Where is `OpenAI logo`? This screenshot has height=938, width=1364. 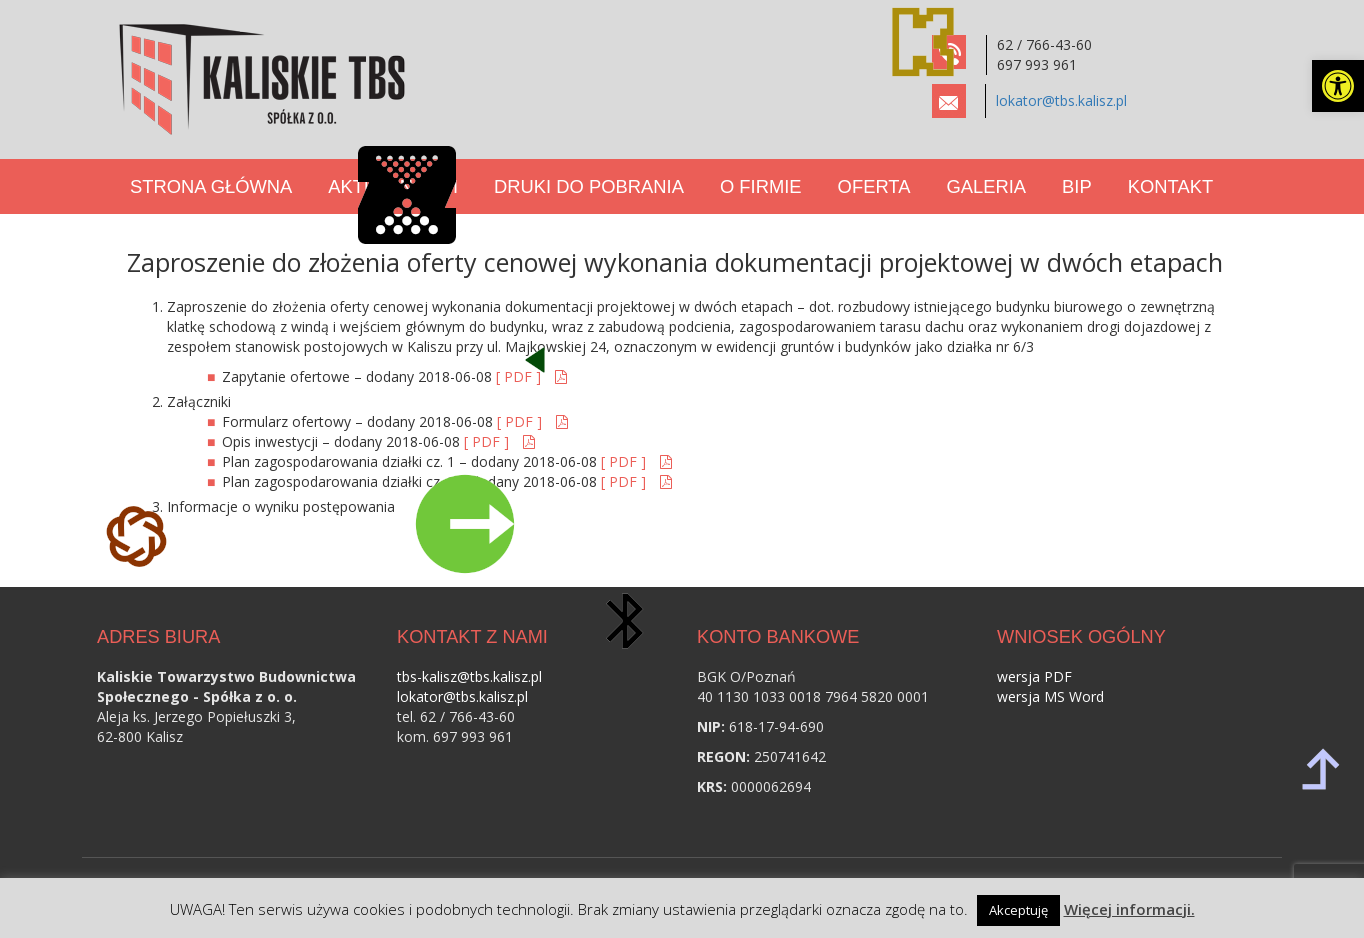
OpenAI logo is located at coordinates (136, 536).